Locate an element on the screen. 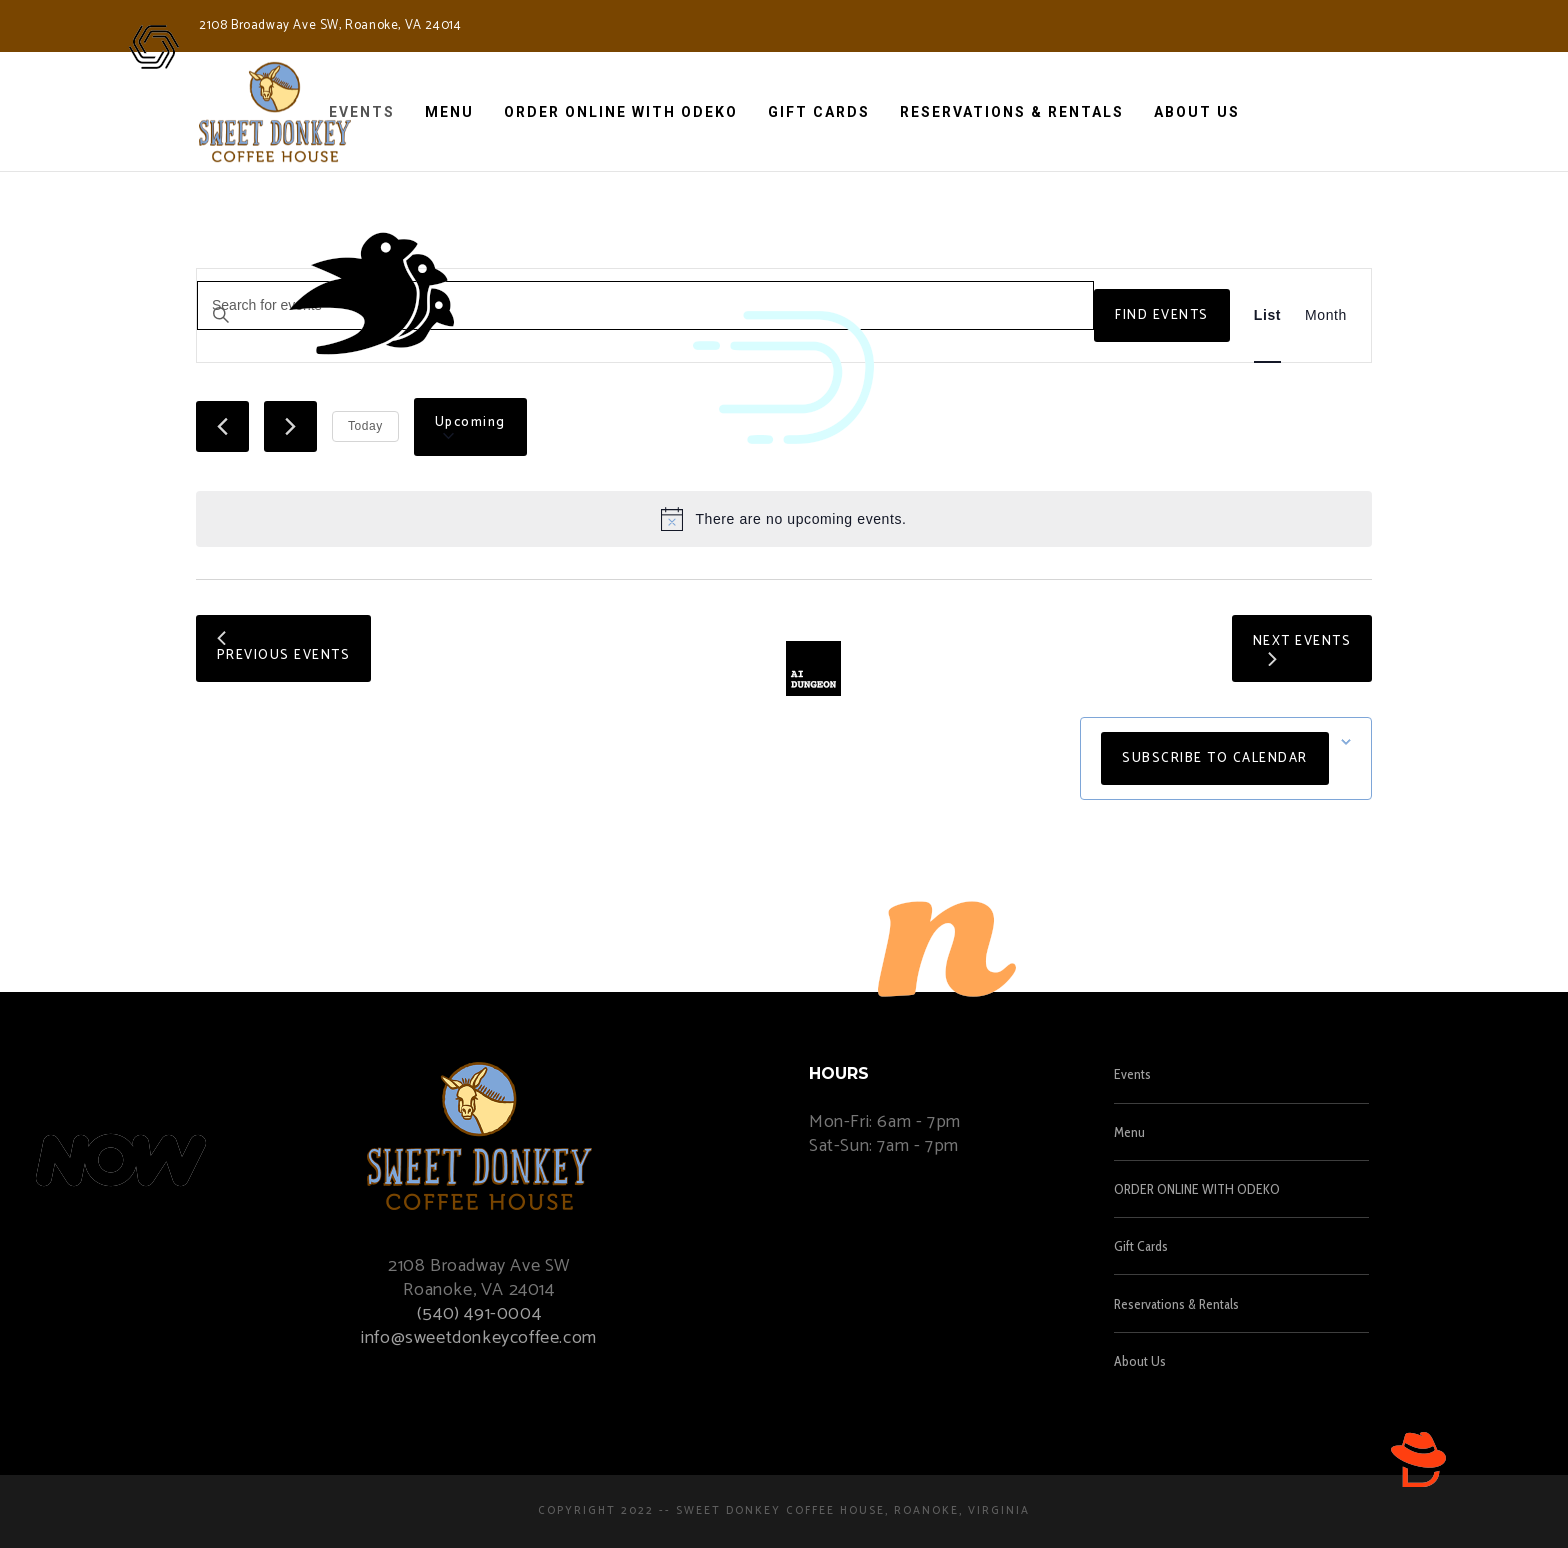 Image resolution: width=1568 pixels, height=1548 pixels. cyberdefenders platform logo is located at coordinates (1418, 1459).